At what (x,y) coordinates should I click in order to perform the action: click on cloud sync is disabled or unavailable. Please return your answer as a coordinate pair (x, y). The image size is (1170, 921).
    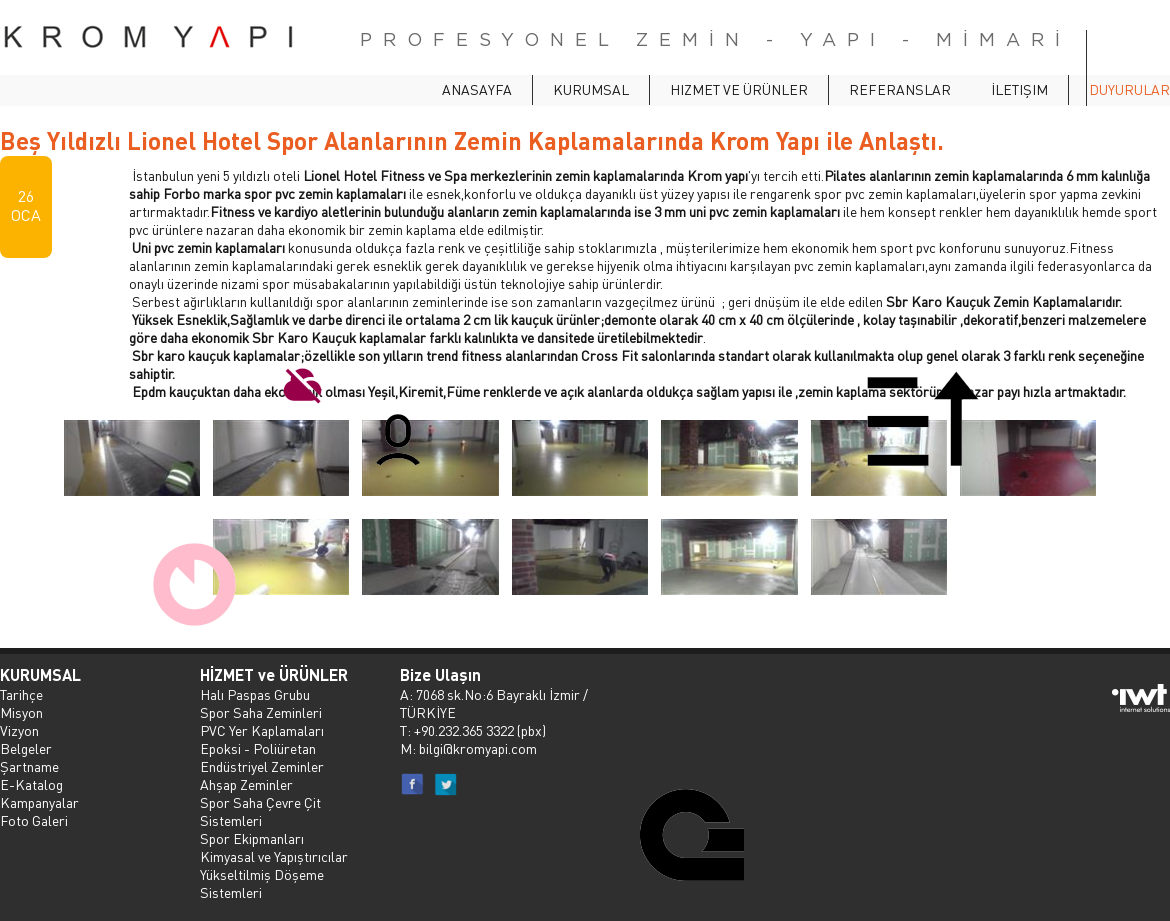
    Looking at the image, I should click on (302, 385).